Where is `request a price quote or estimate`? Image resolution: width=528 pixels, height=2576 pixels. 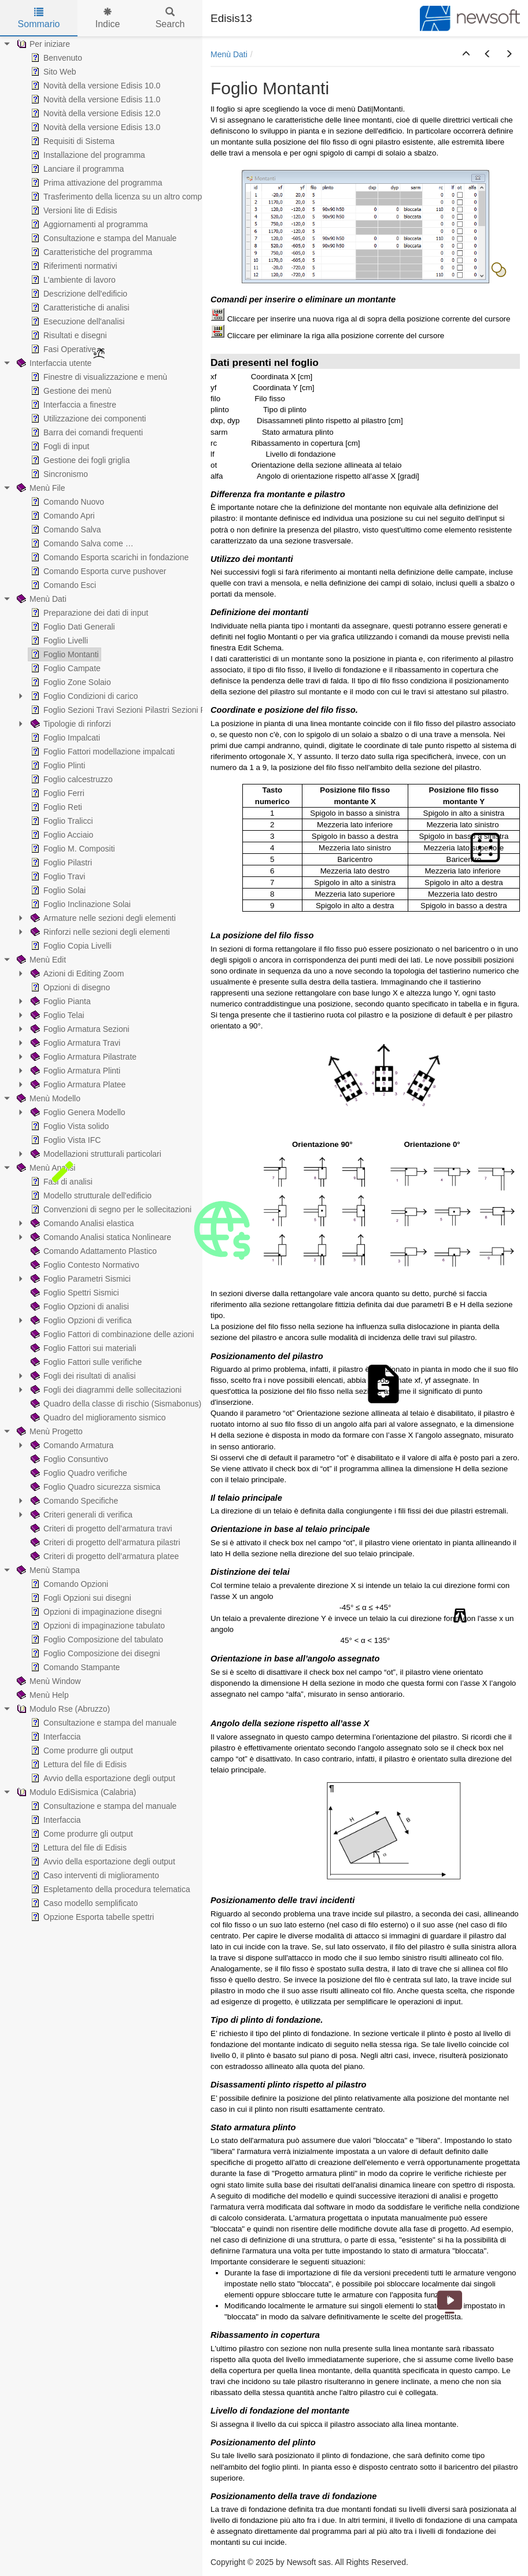
request a price quote or estimate is located at coordinates (383, 1384).